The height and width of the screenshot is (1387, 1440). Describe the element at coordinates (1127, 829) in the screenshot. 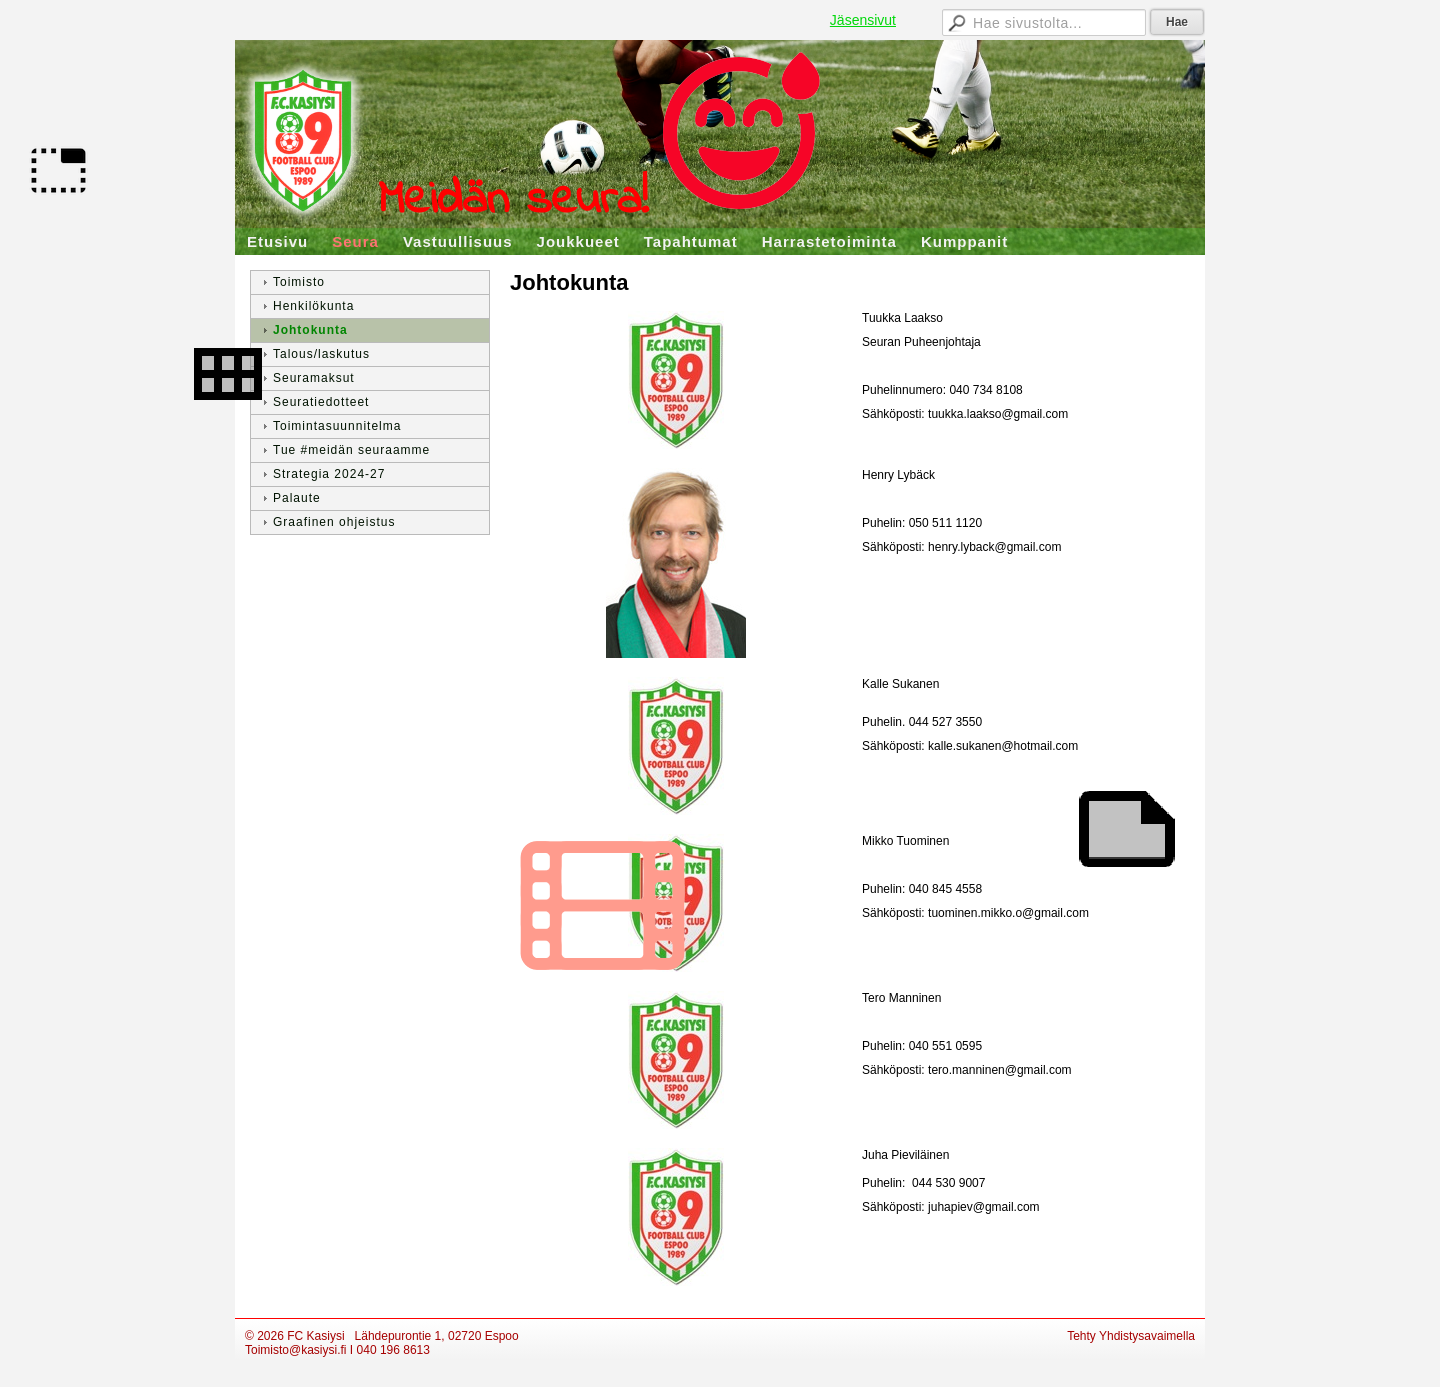

I see `create a new note` at that location.